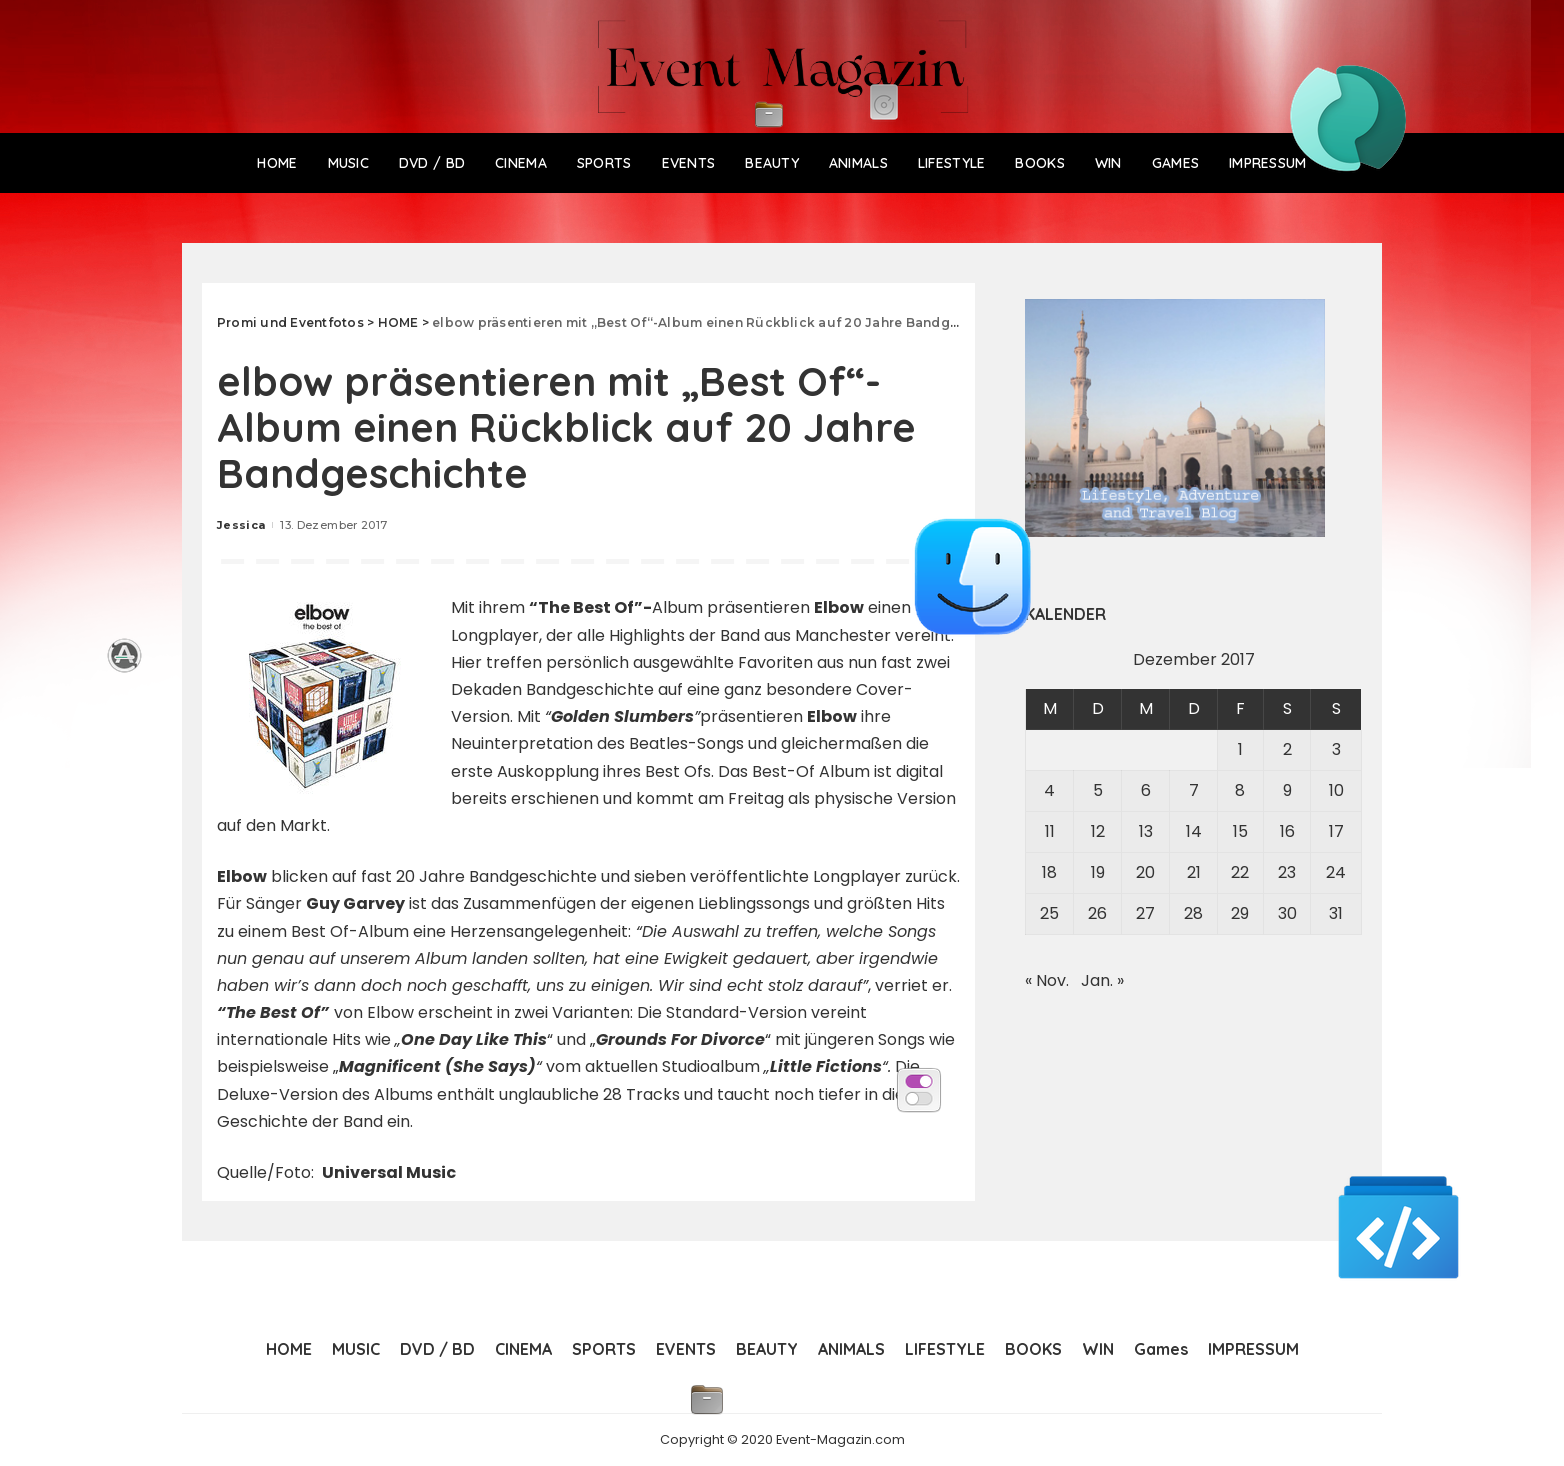 Image resolution: width=1564 pixels, height=1466 pixels. What do you see at coordinates (124, 655) in the screenshot?
I see `check for available software updates` at bounding box center [124, 655].